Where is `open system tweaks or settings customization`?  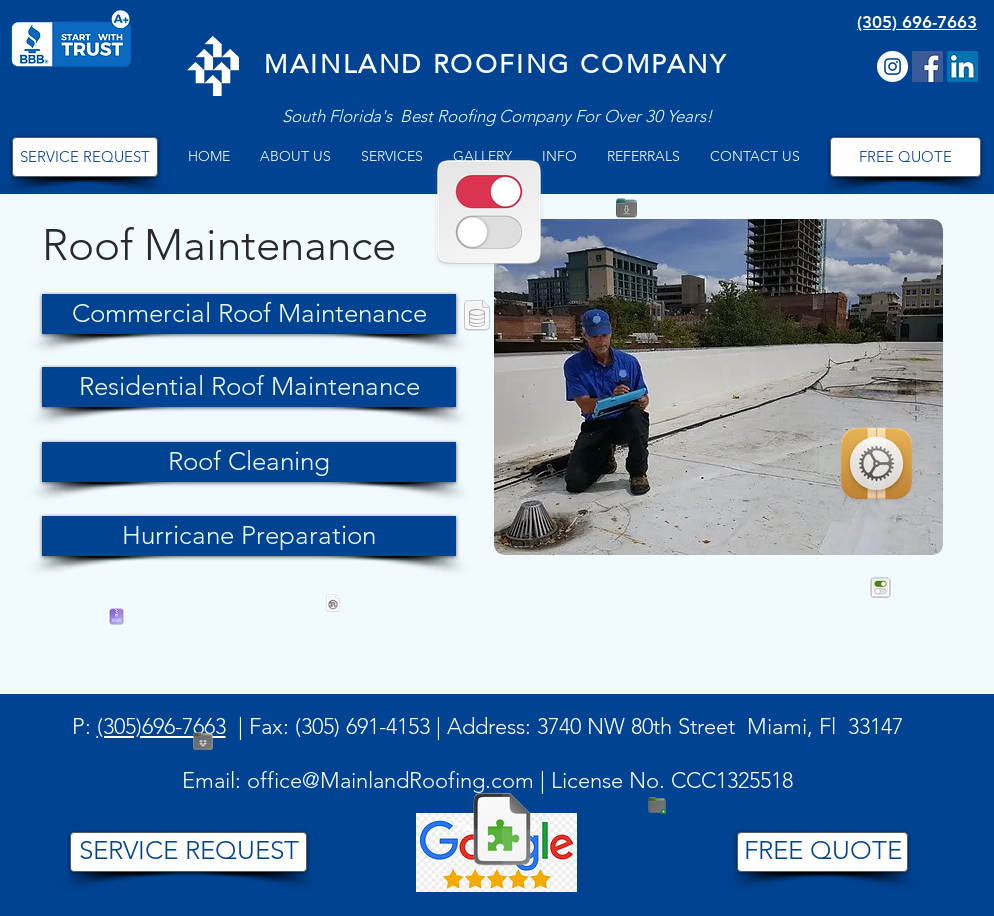 open system tweaks or settings customization is located at coordinates (489, 212).